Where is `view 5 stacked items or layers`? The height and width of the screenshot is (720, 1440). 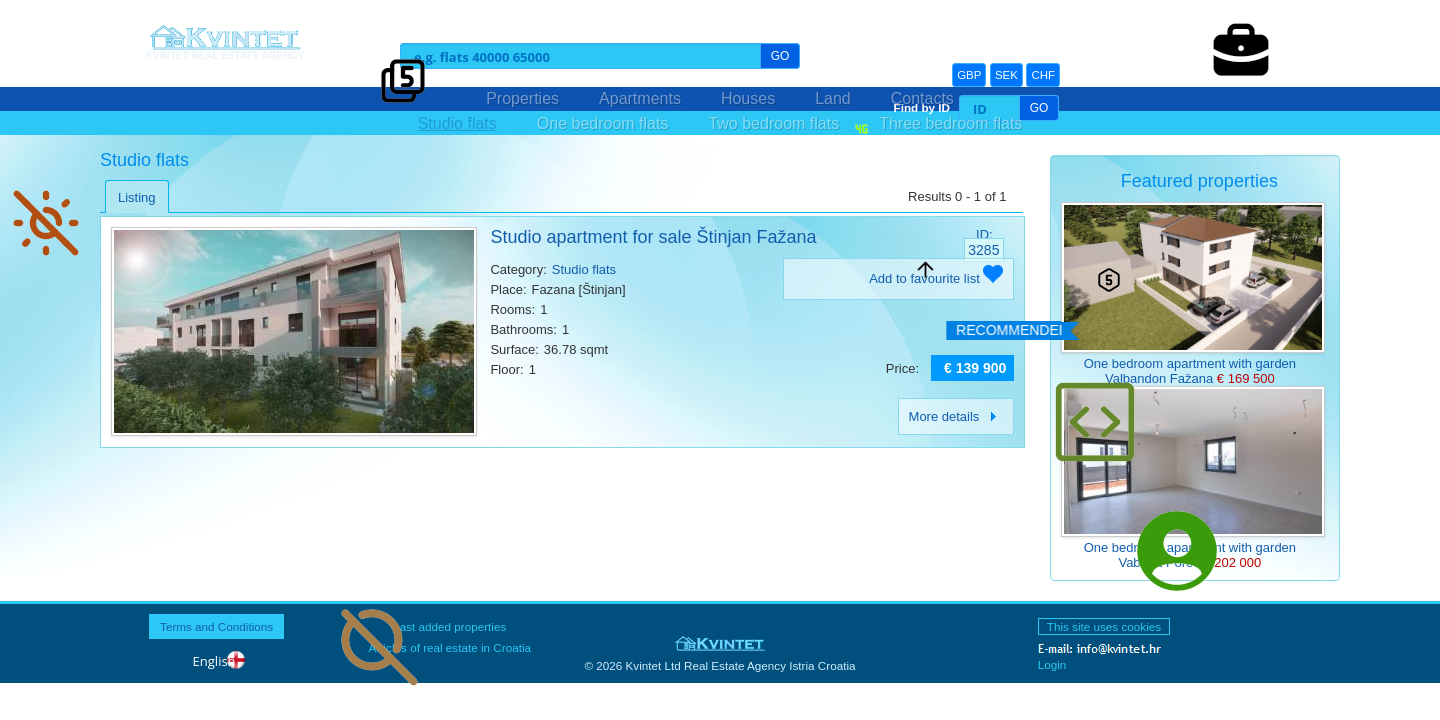
view 5 stacked items or layers is located at coordinates (403, 81).